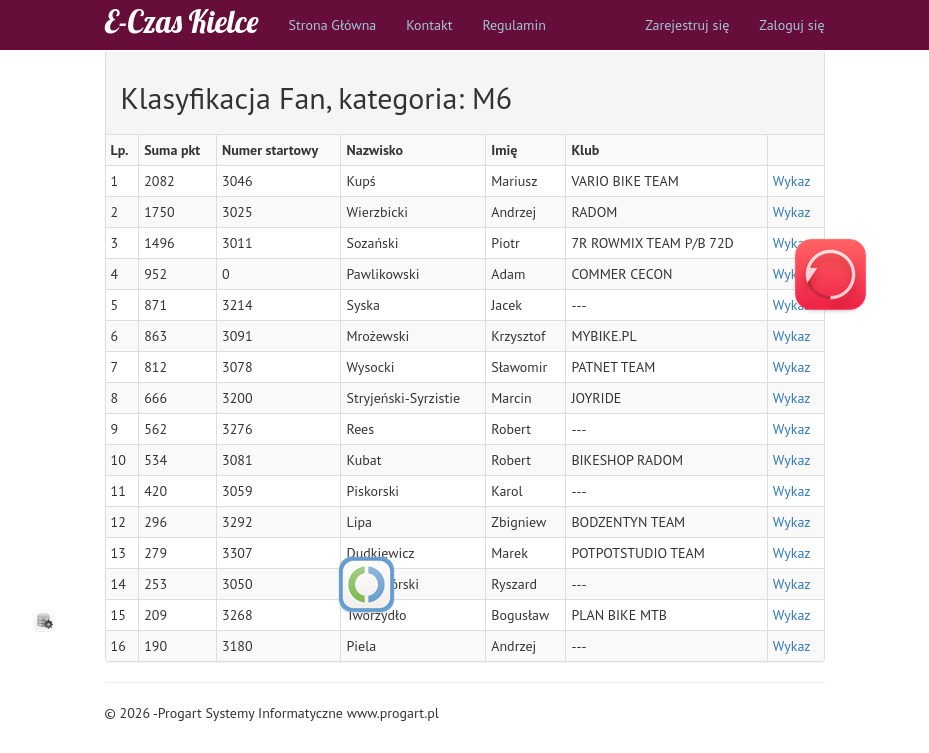  I want to click on open the AusweisApp for German digital ID authentication, so click(366, 584).